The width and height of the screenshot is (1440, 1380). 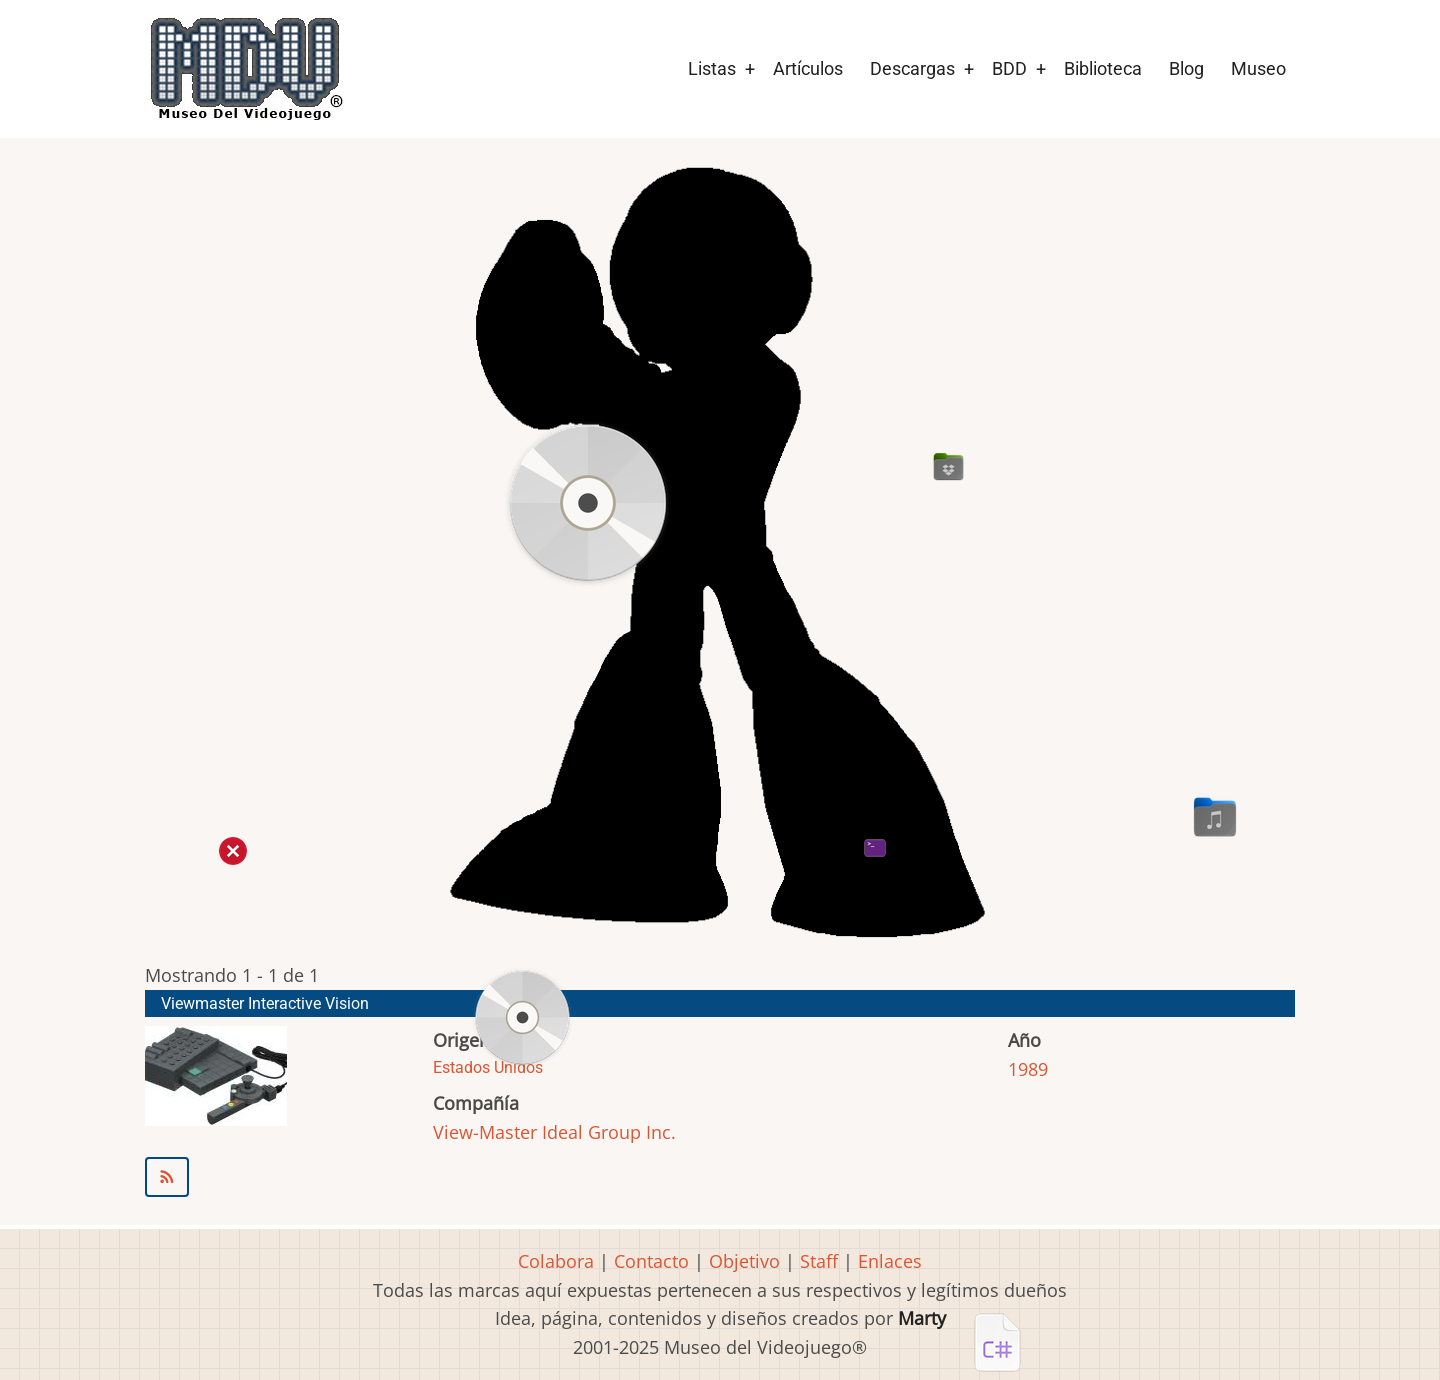 What do you see at coordinates (588, 503) in the screenshot?
I see `indicates a rewritable CD drive or disc` at bounding box center [588, 503].